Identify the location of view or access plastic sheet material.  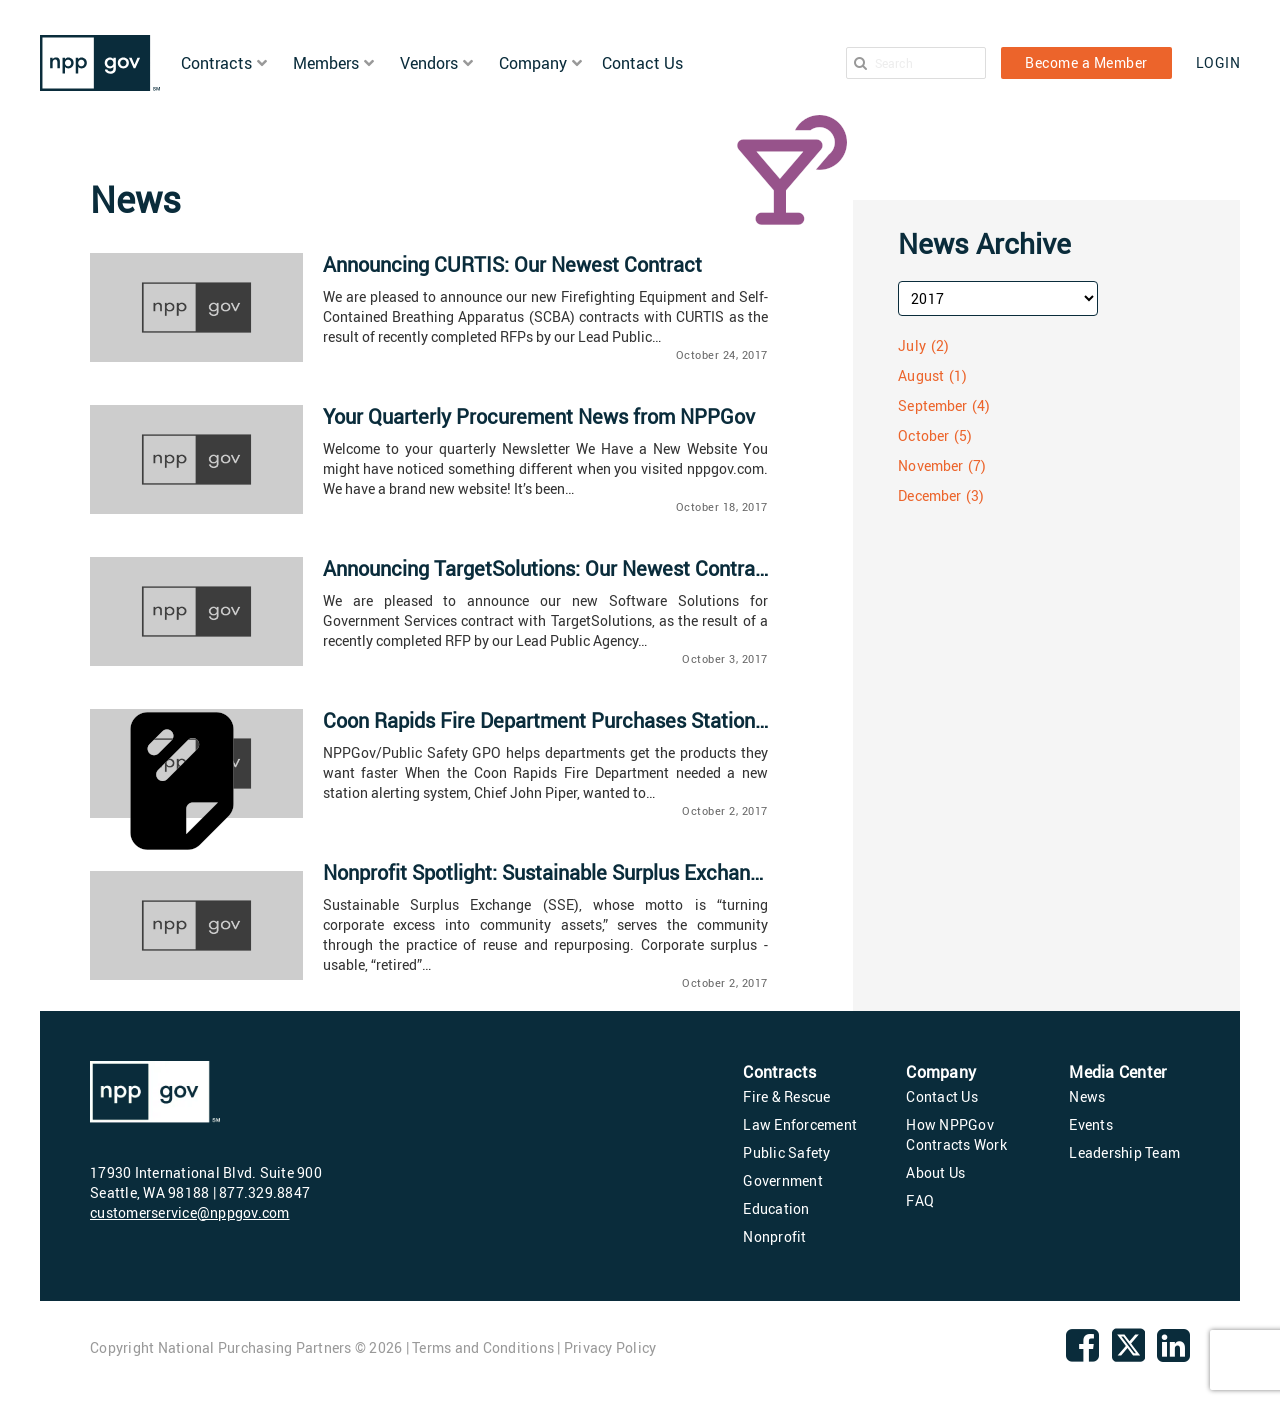
(182, 781).